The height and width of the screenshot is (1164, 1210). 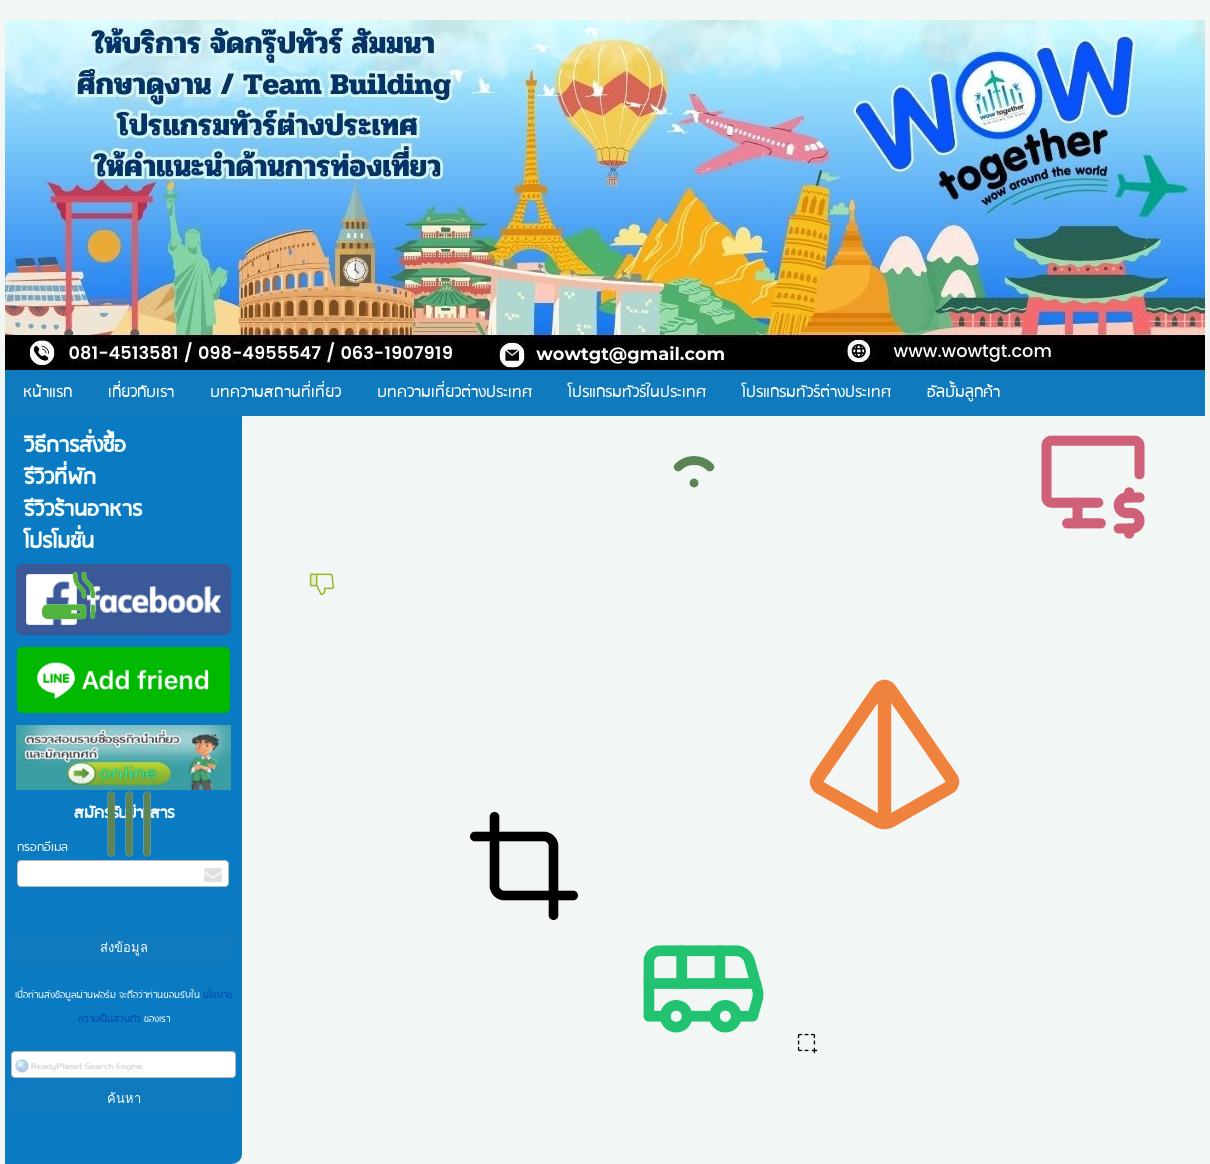 What do you see at coordinates (884, 754) in the screenshot?
I see `view 3D model or object` at bounding box center [884, 754].